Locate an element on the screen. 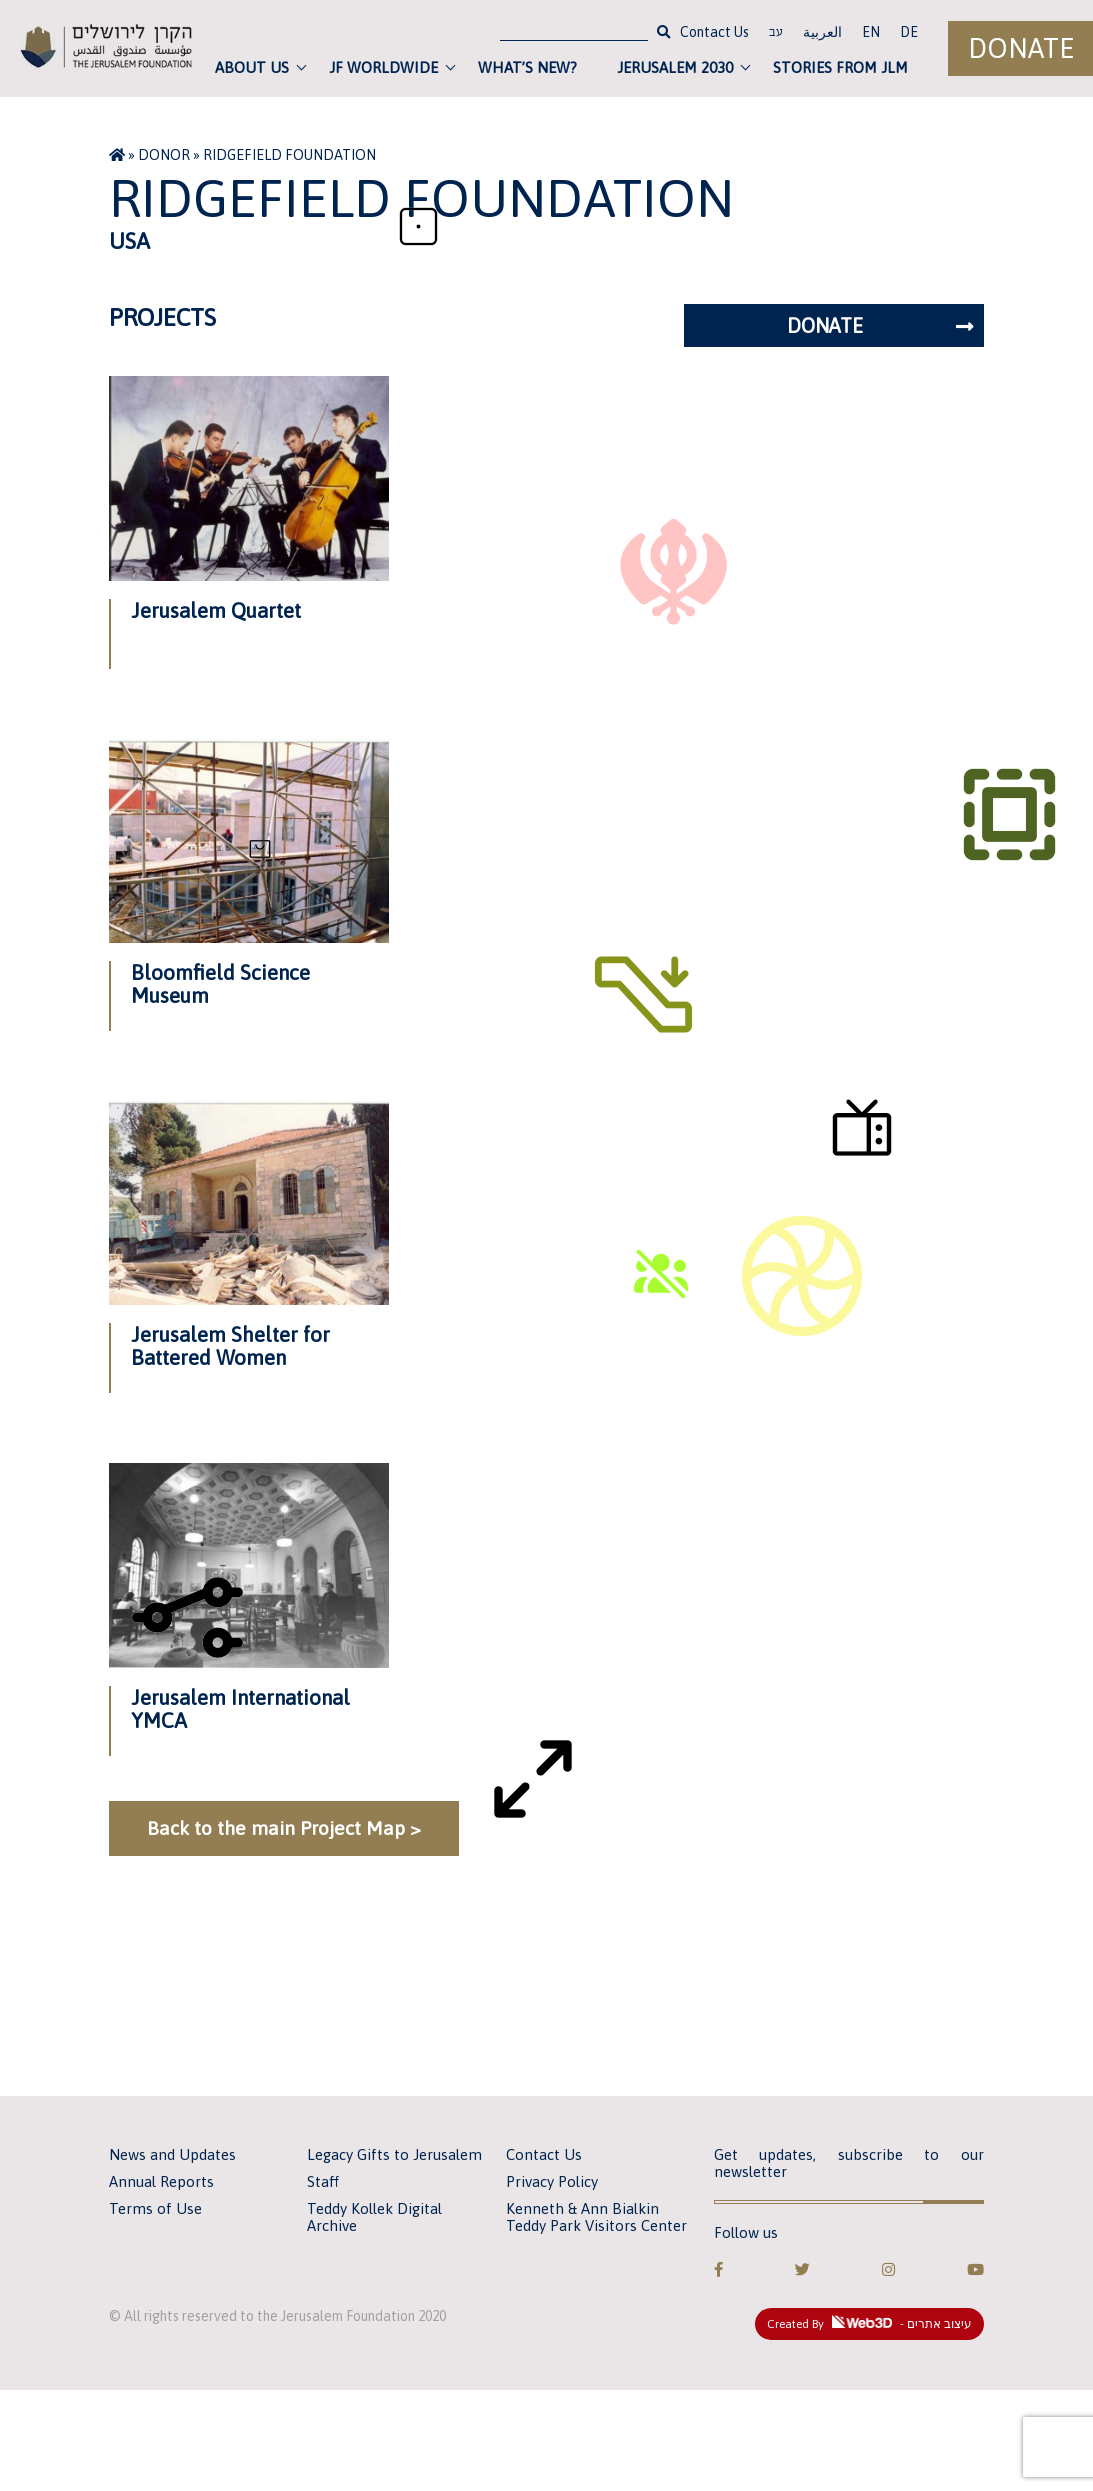 Image resolution: width=1093 pixels, height=2491 pixels. indicates Sikh religious content or community is located at coordinates (673, 571).